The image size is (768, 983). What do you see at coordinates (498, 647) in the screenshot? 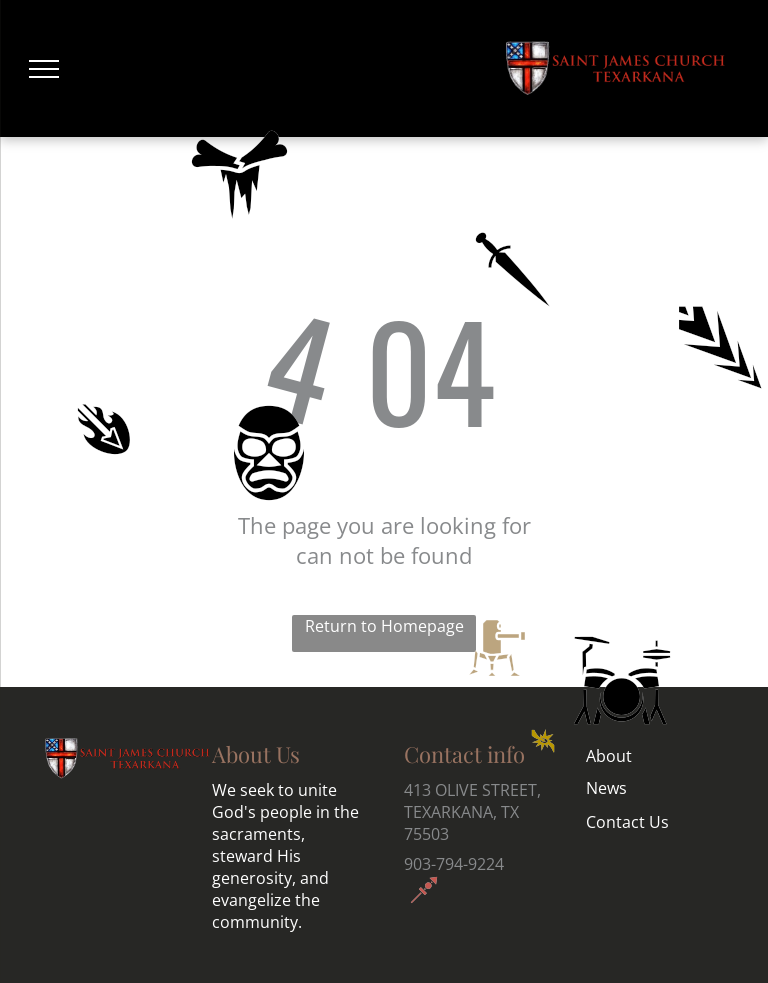
I see `deploy a walking turret unit` at bounding box center [498, 647].